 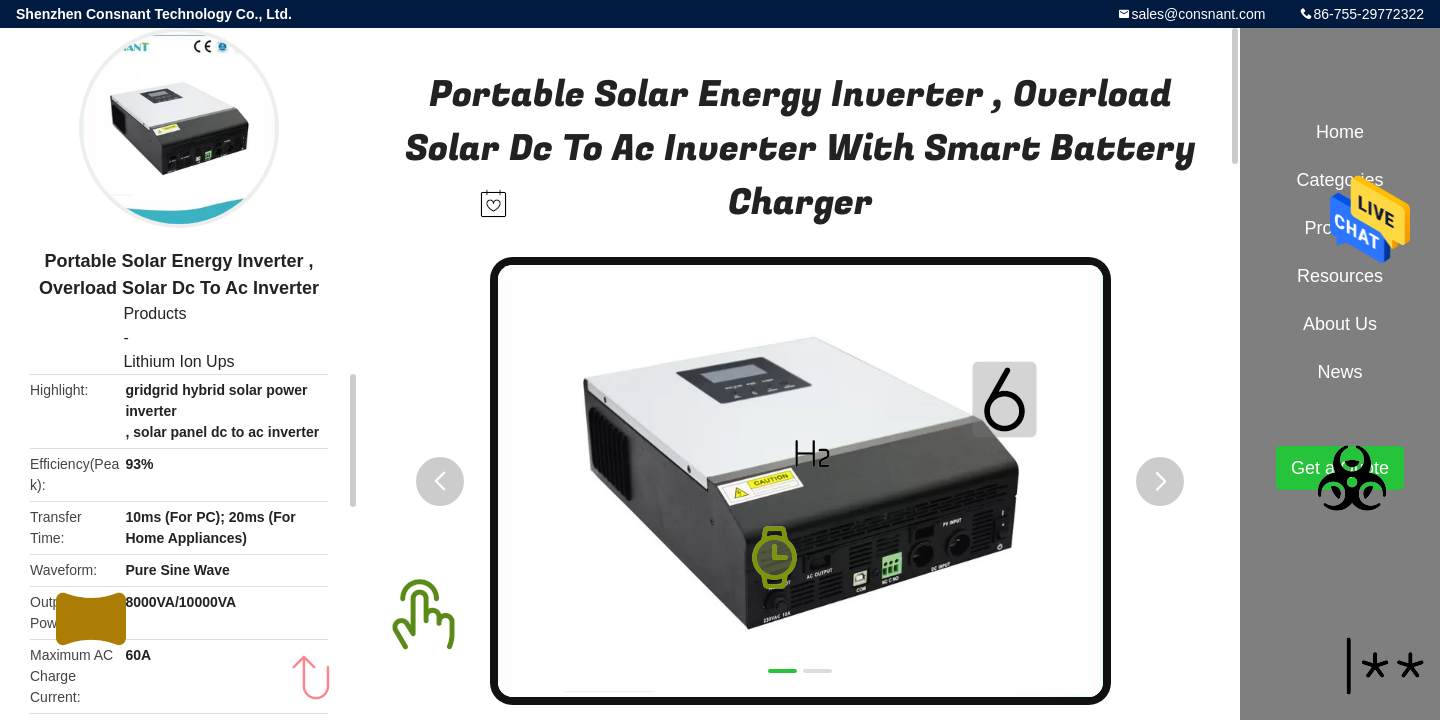 I want to click on view favorite or loved events, so click(x=493, y=204).